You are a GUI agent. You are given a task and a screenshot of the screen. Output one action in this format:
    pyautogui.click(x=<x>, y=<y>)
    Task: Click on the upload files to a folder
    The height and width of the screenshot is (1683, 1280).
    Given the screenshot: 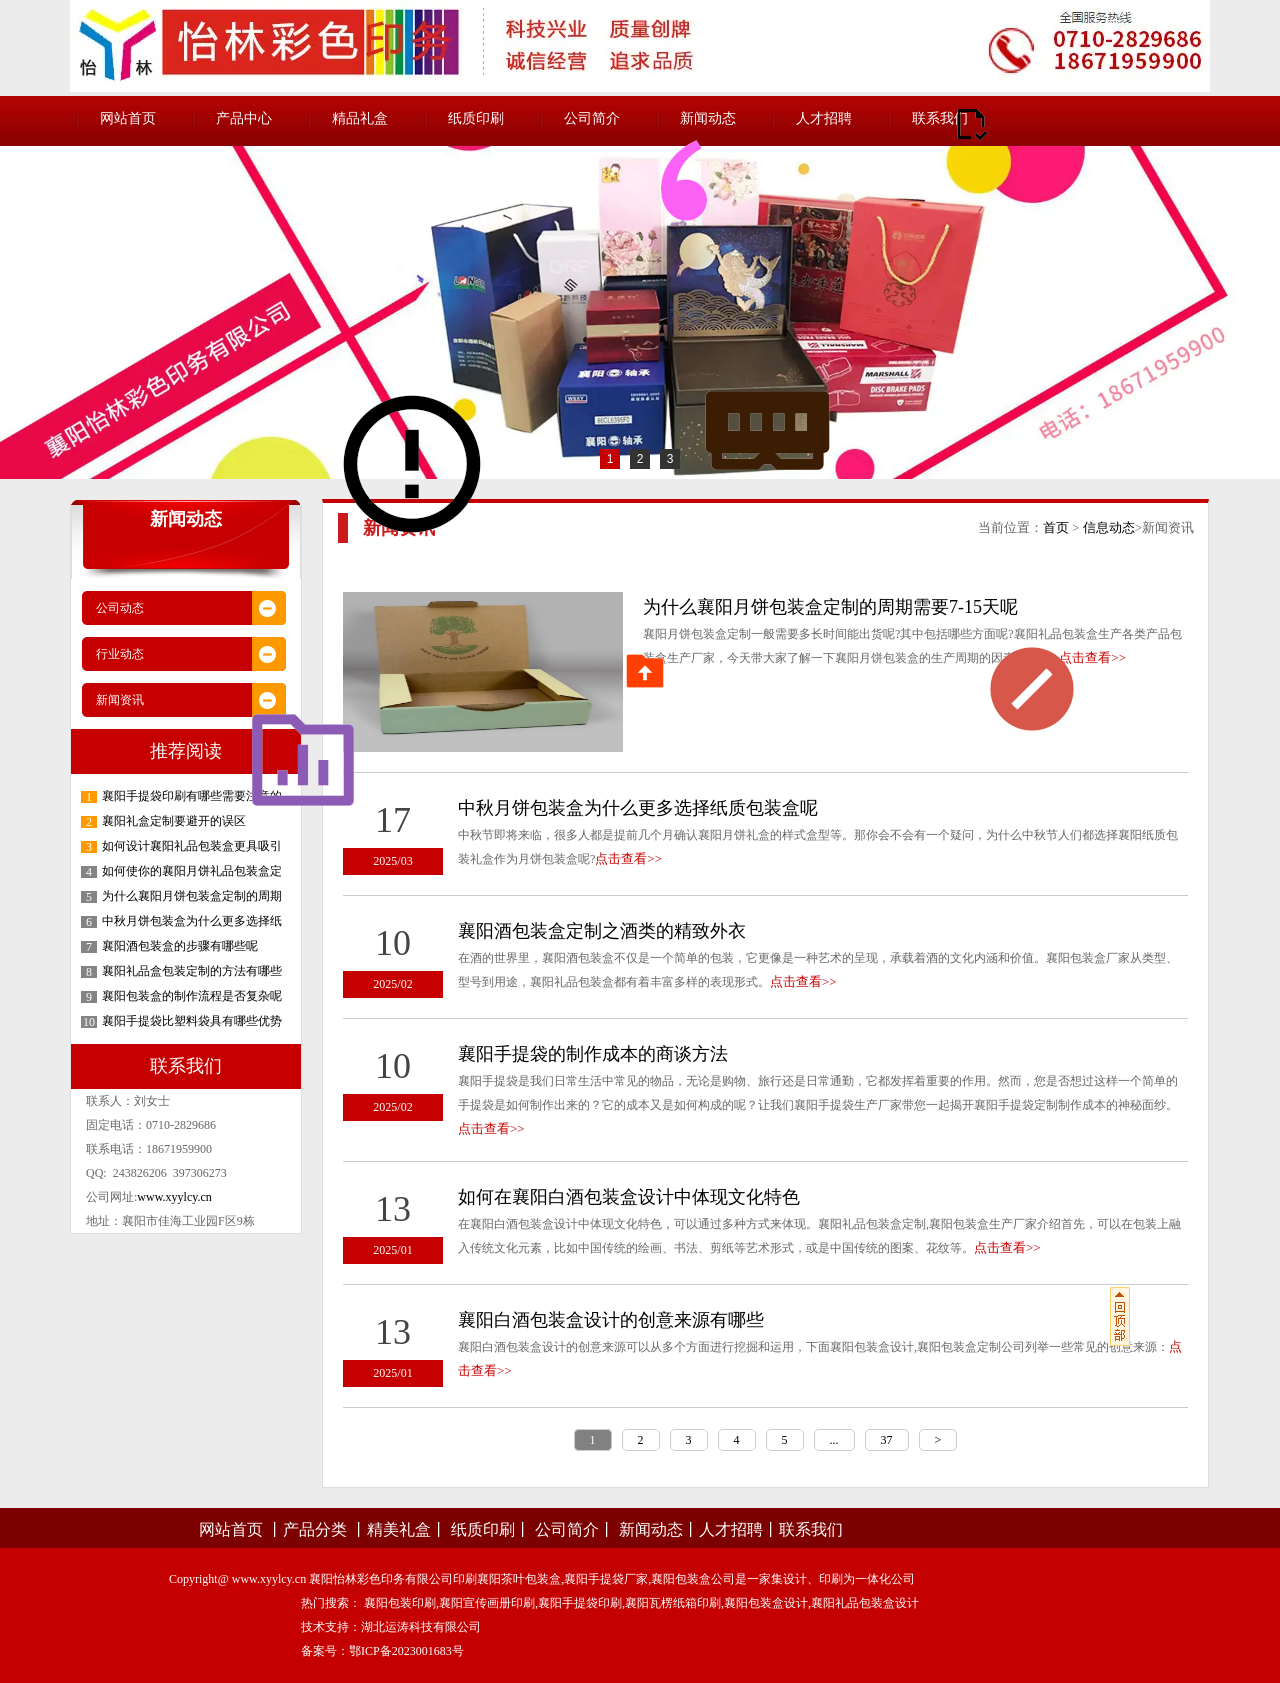 What is the action you would take?
    pyautogui.click(x=645, y=671)
    